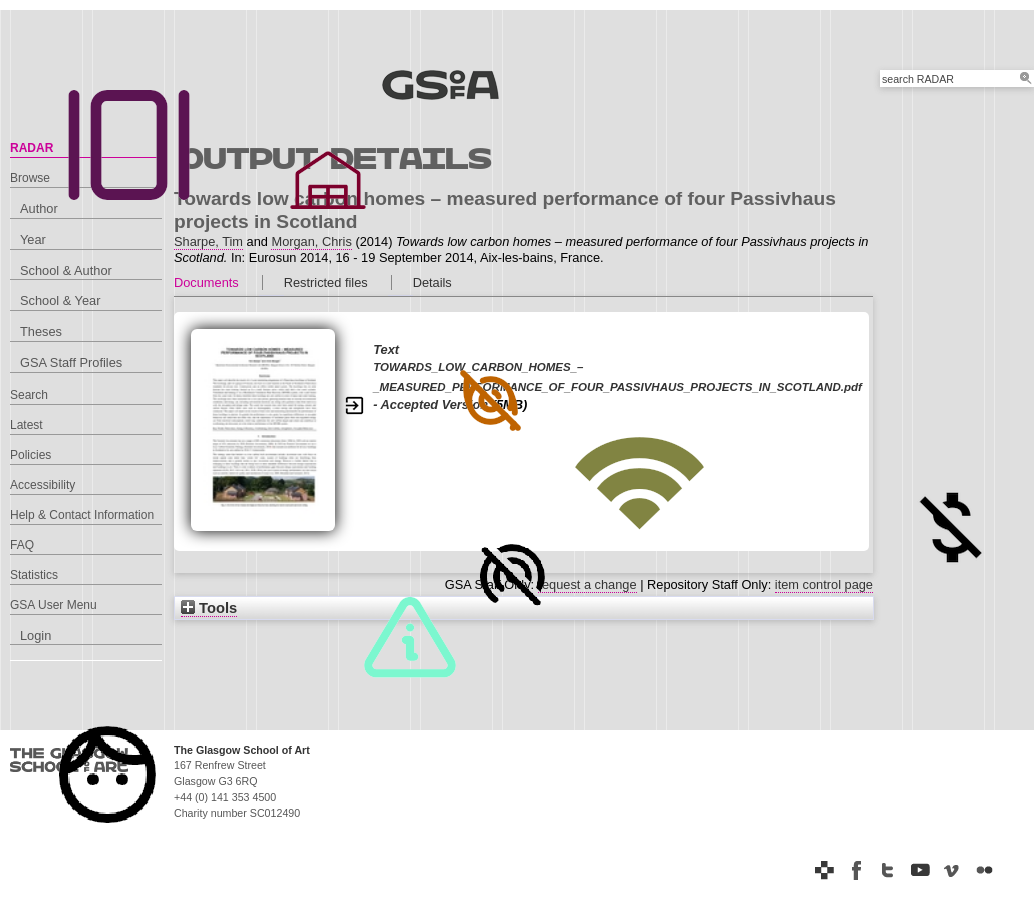  I want to click on indicates no cost or free item, so click(950, 527).